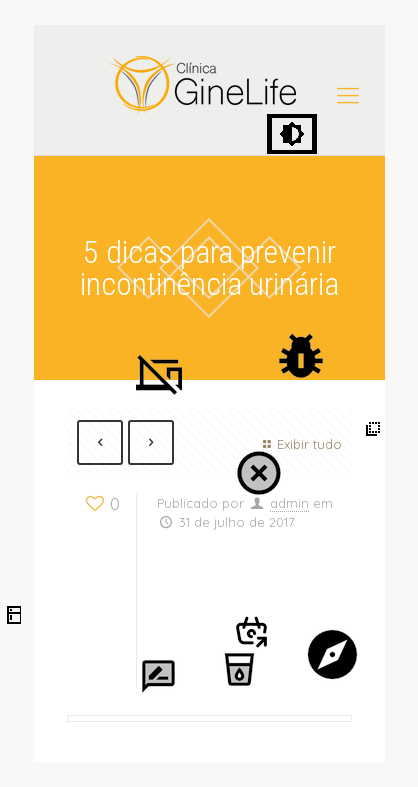 The image size is (418, 787). I want to click on explore nearby places or content, so click(332, 654).